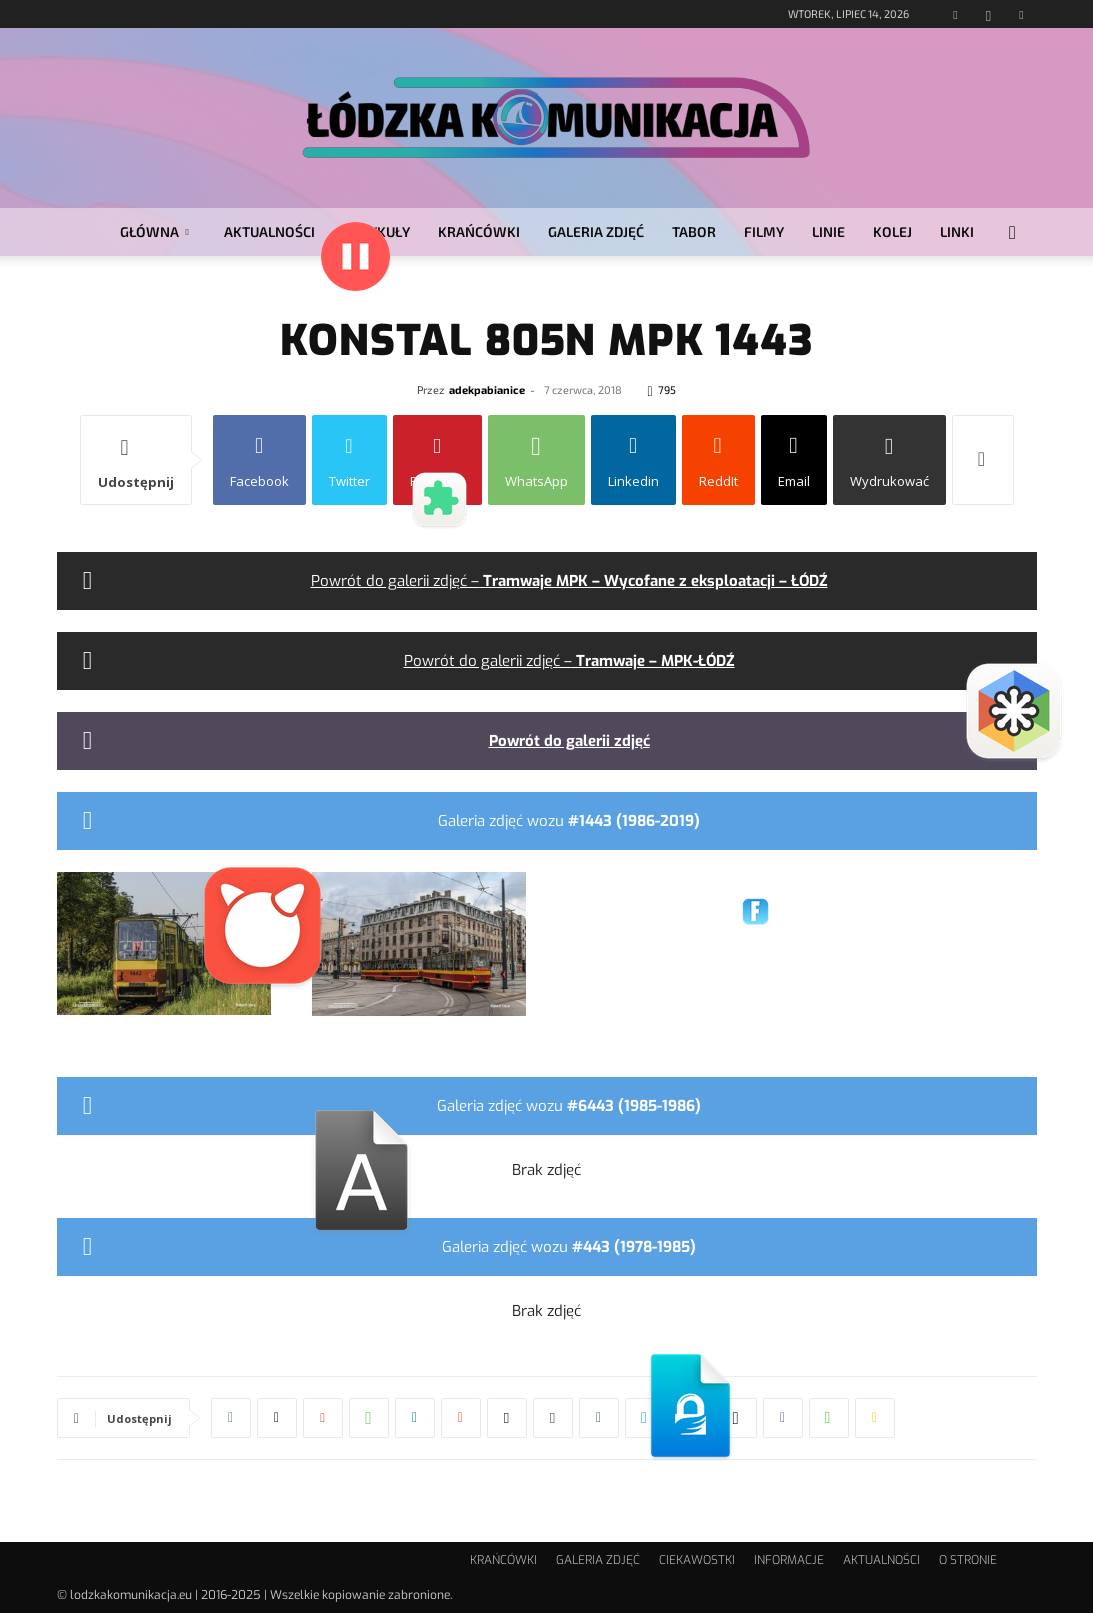  I want to click on launch Fortnite game, so click(755, 911).